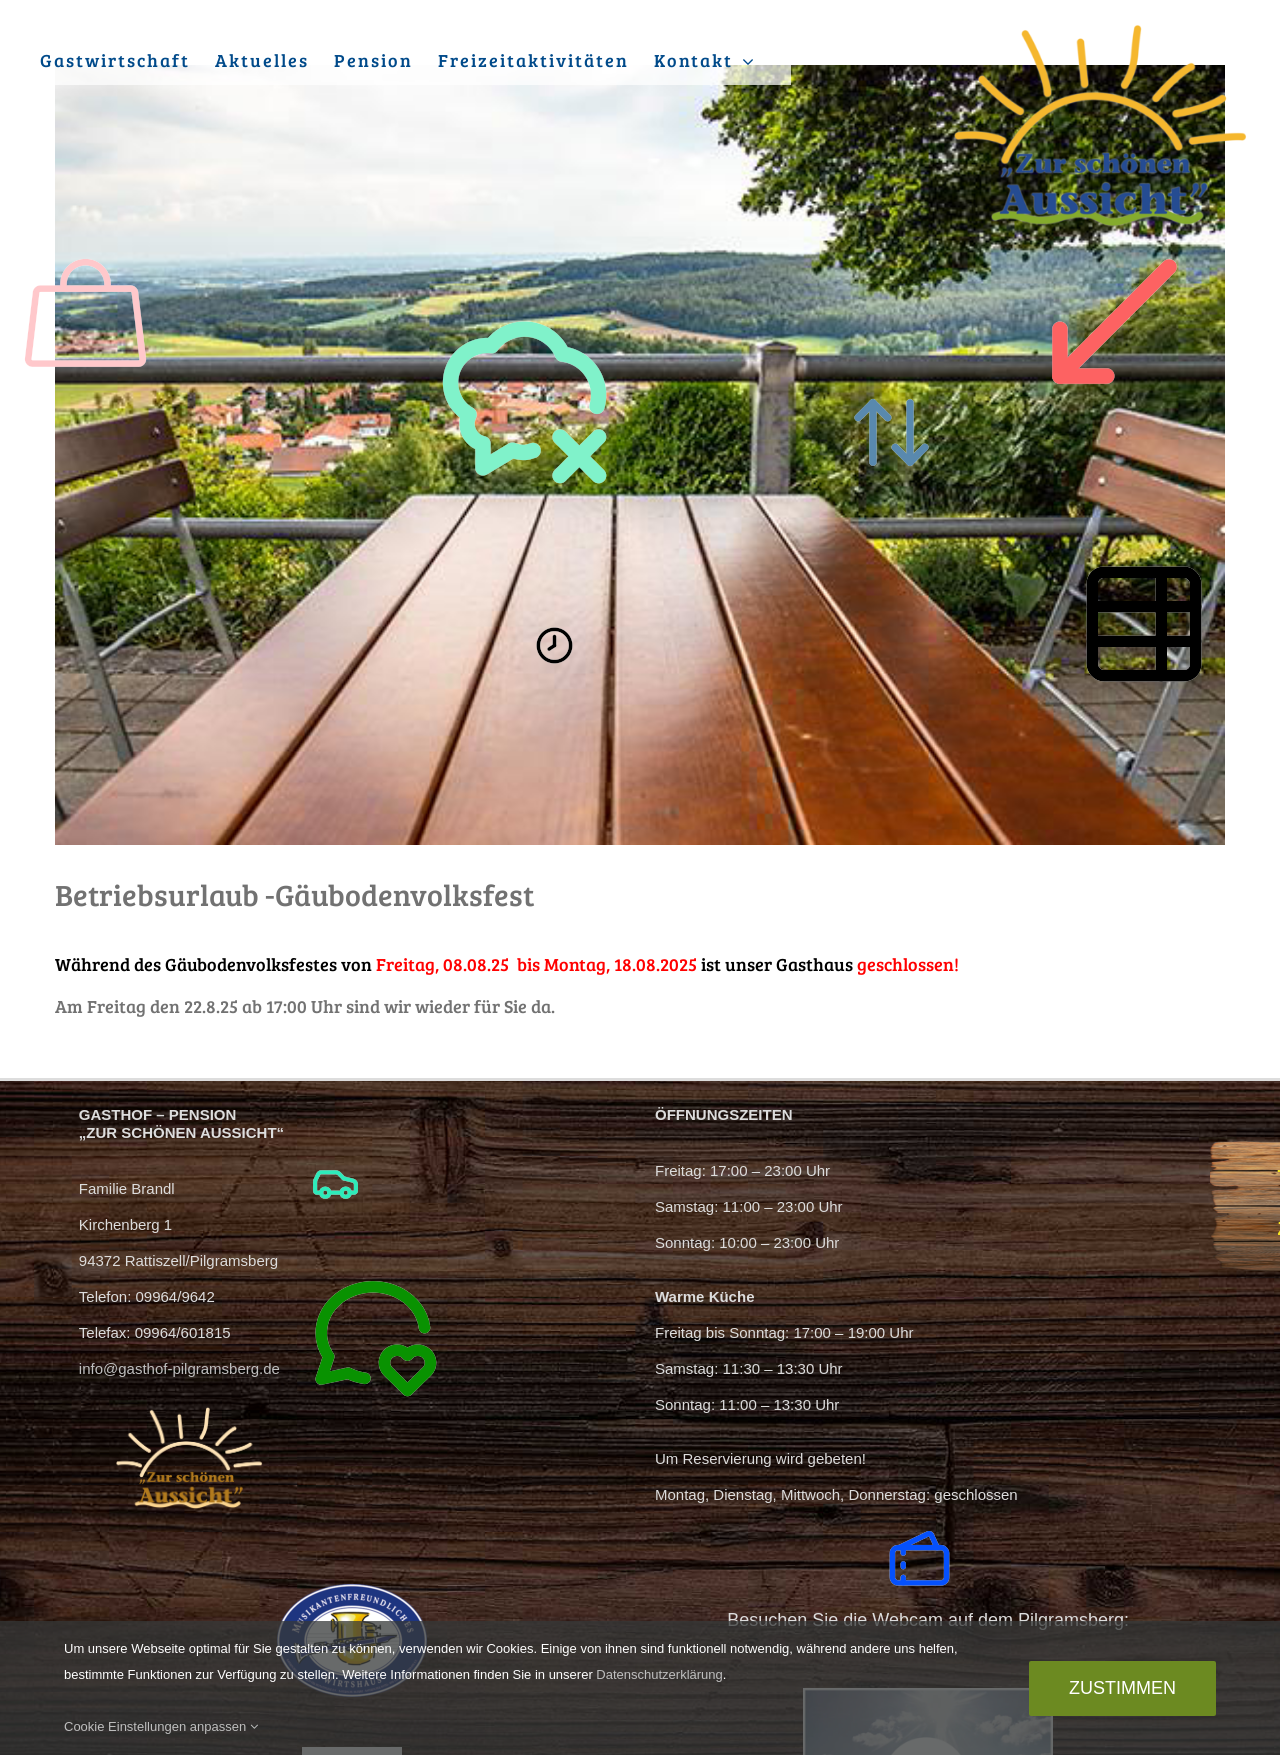 The width and height of the screenshot is (1280, 1755). I want to click on access table settings or configuration options, so click(1144, 624).